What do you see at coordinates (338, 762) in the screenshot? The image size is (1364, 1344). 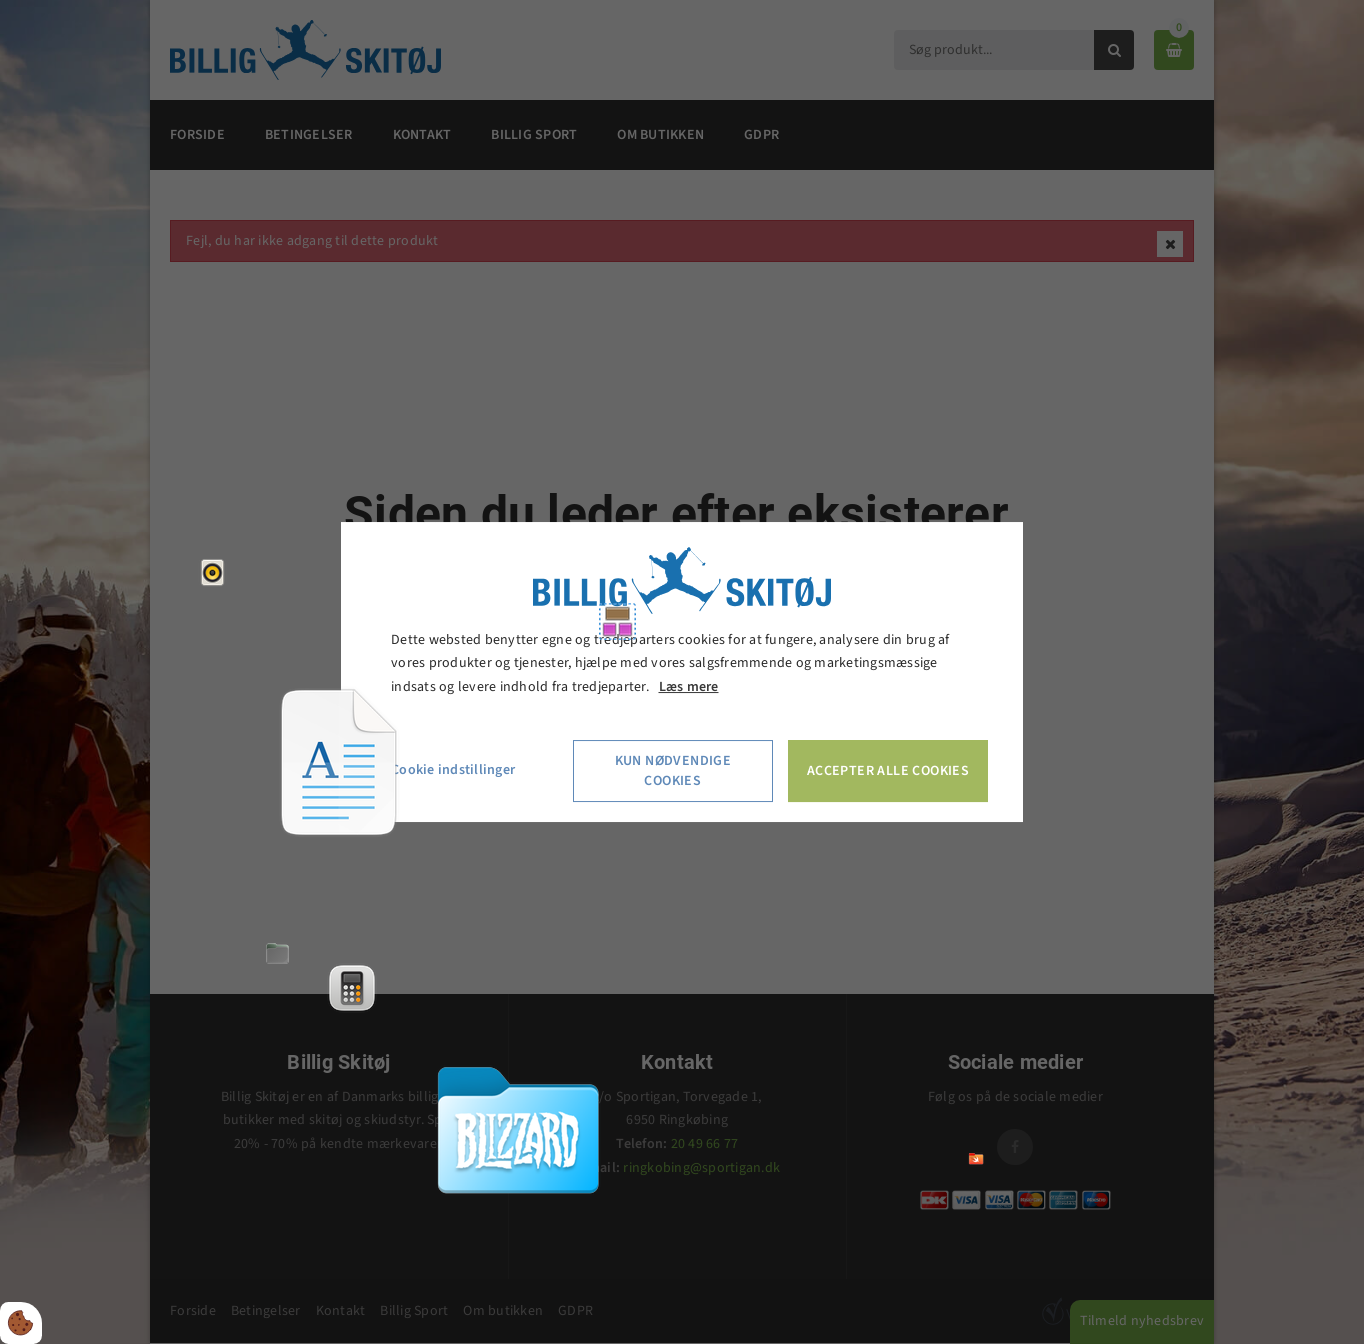 I see `open a text document file` at bounding box center [338, 762].